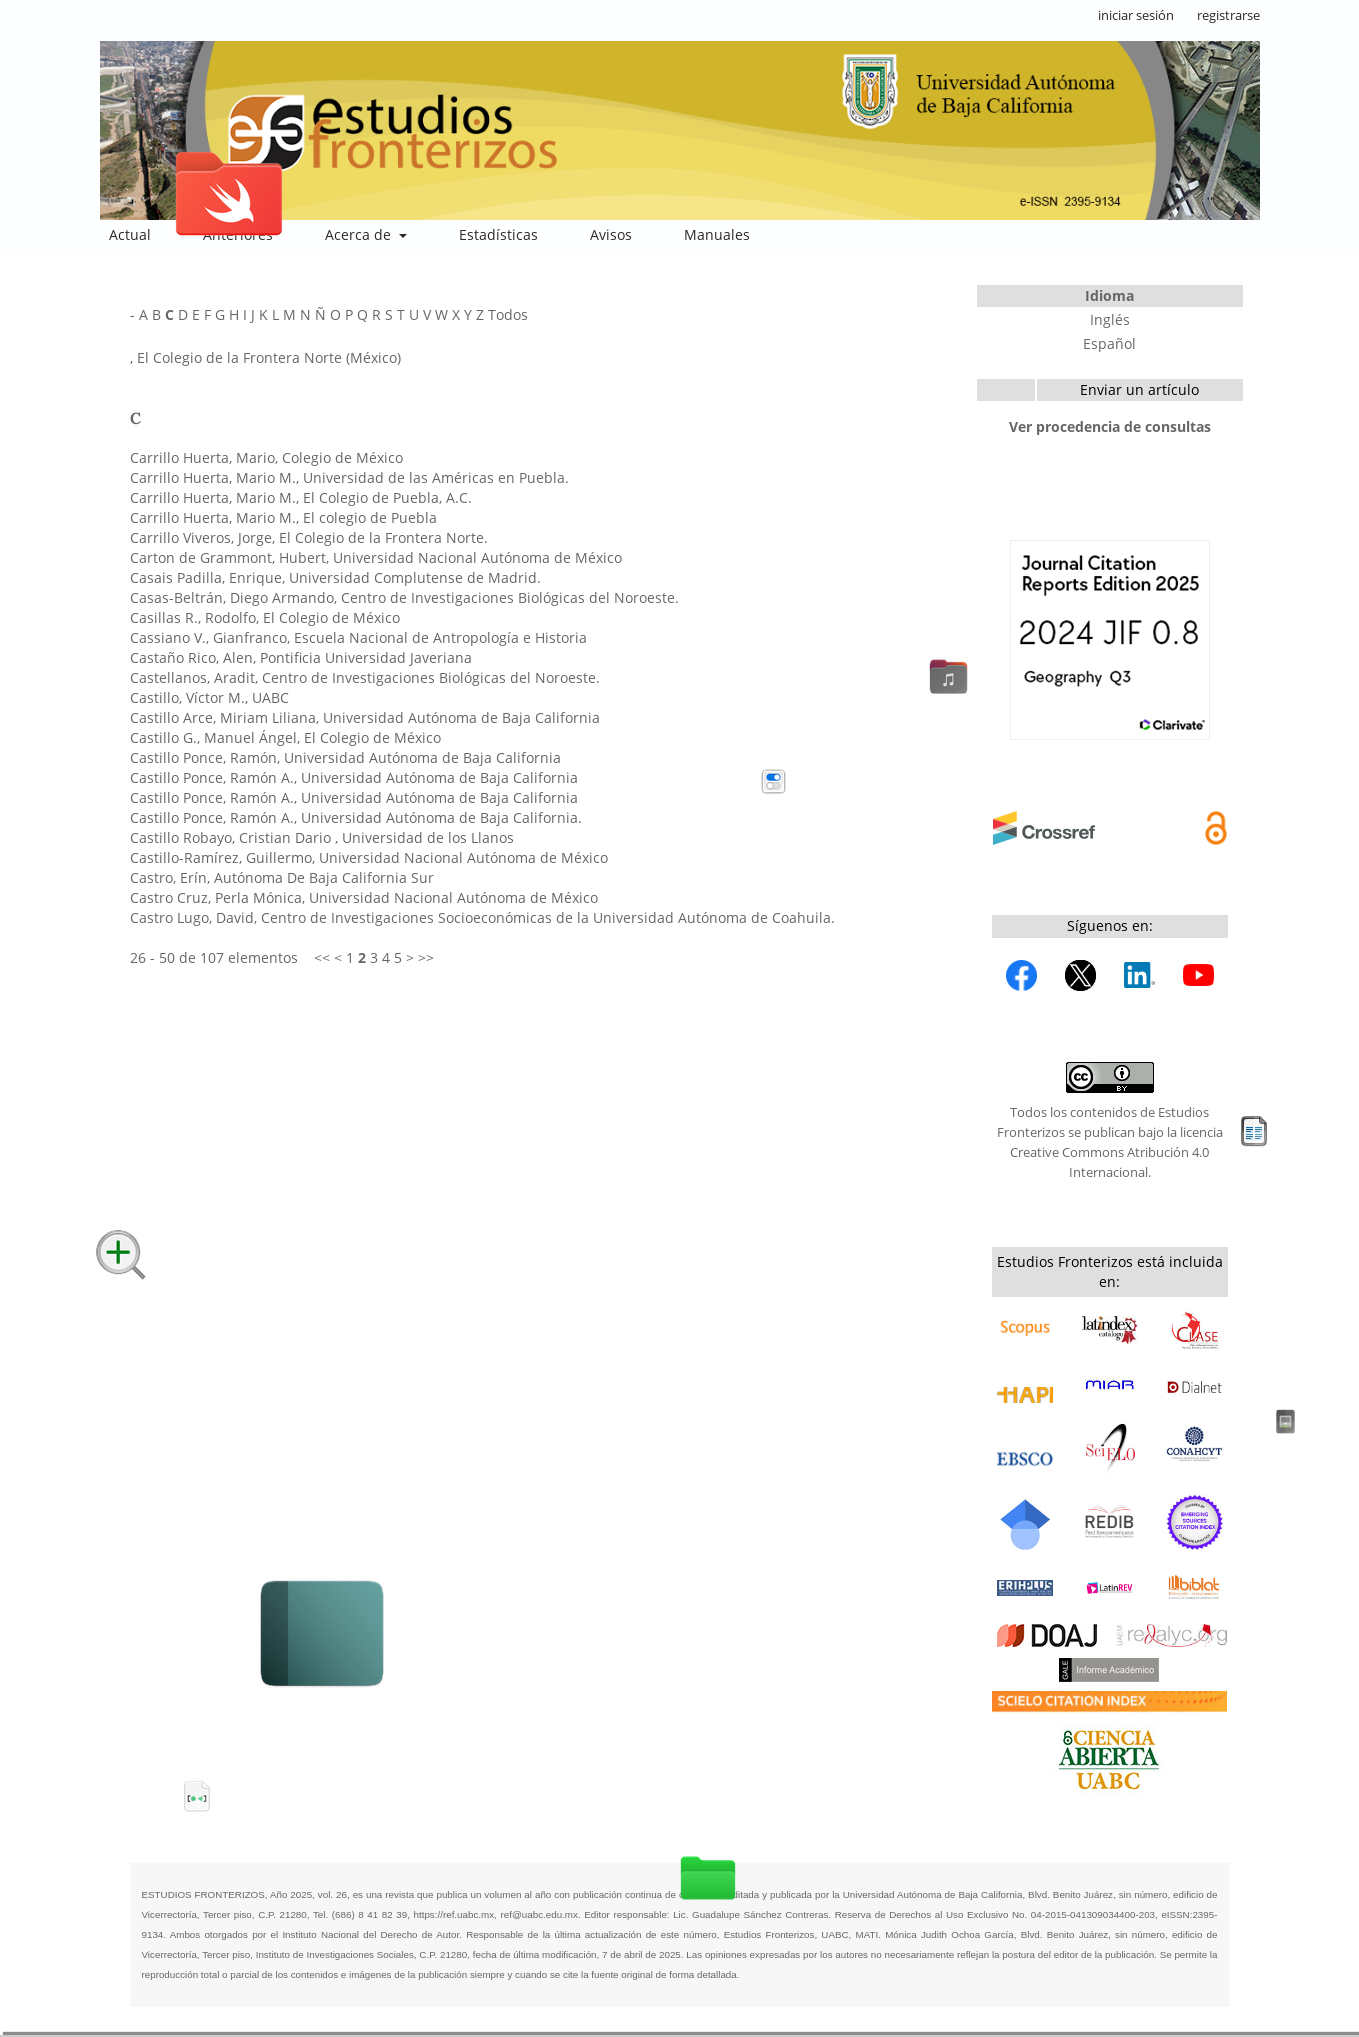 This screenshot has height=2037, width=1359. Describe the element at coordinates (1254, 1131) in the screenshot. I see `open an opendocument master document file` at that location.